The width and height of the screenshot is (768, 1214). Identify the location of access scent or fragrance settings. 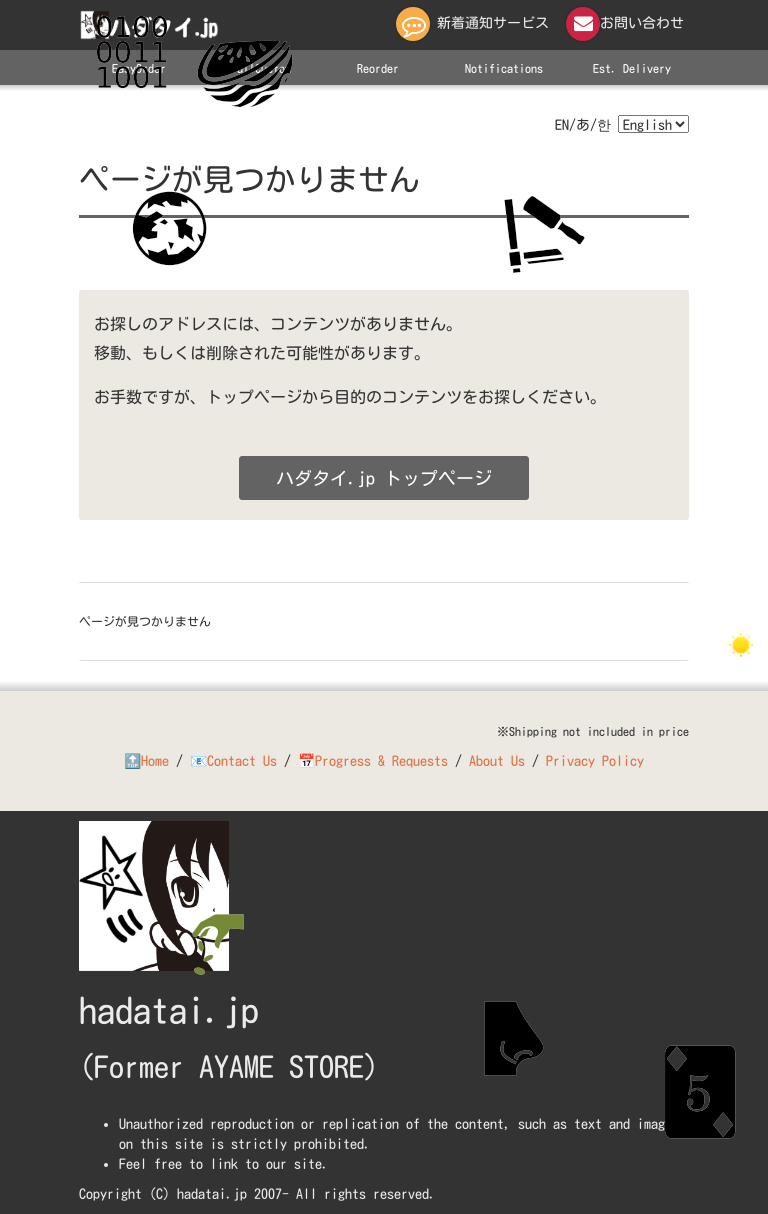
(521, 1038).